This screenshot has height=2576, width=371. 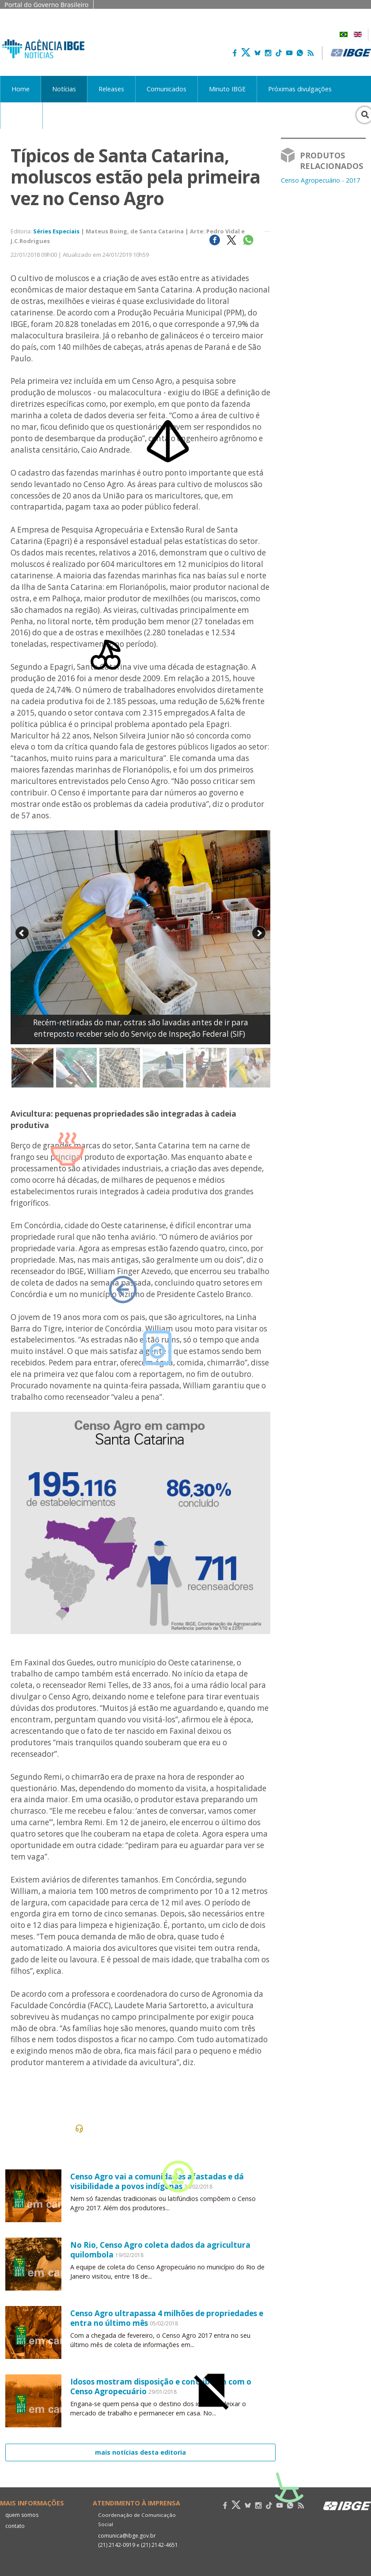 What do you see at coordinates (178, 2176) in the screenshot?
I see `view balance in british pounds` at bounding box center [178, 2176].